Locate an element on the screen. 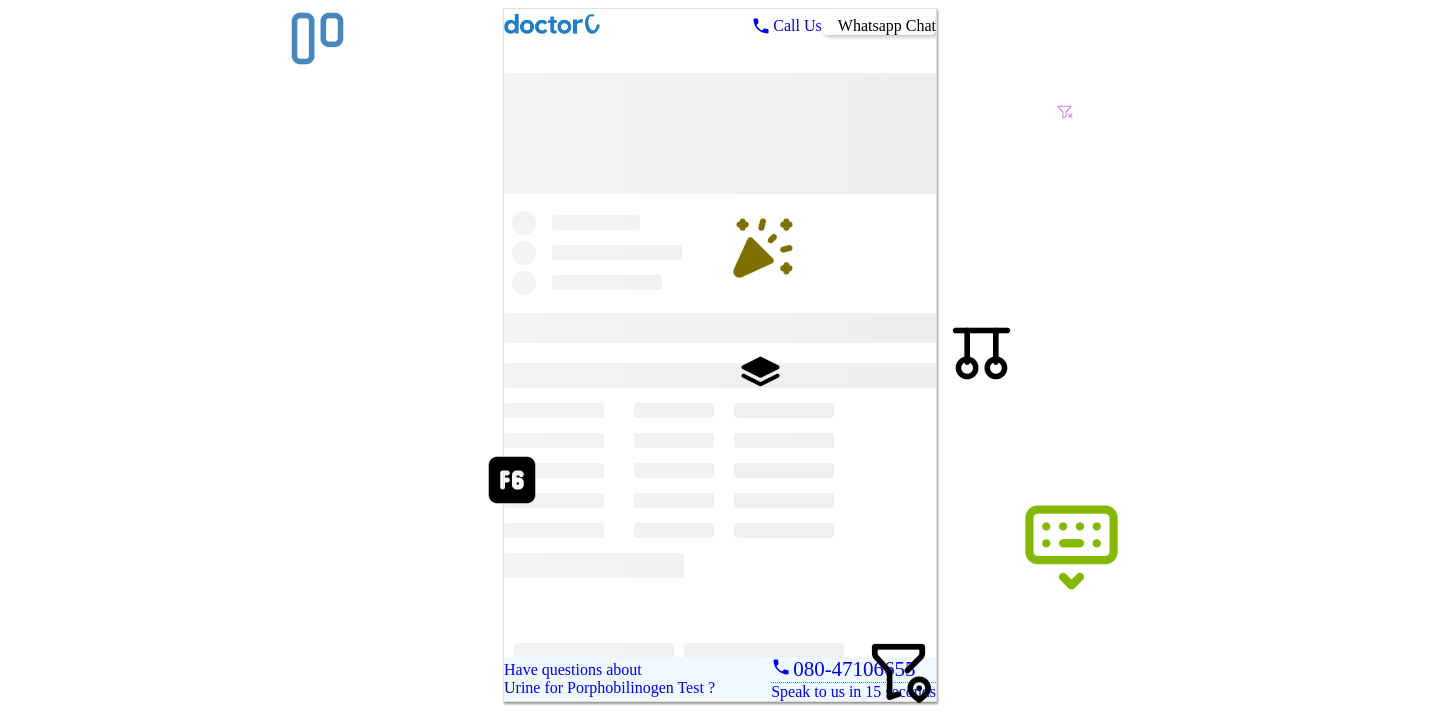 The height and width of the screenshot is (728, 1440). press F6 function key is located at coordinates (512, 480).